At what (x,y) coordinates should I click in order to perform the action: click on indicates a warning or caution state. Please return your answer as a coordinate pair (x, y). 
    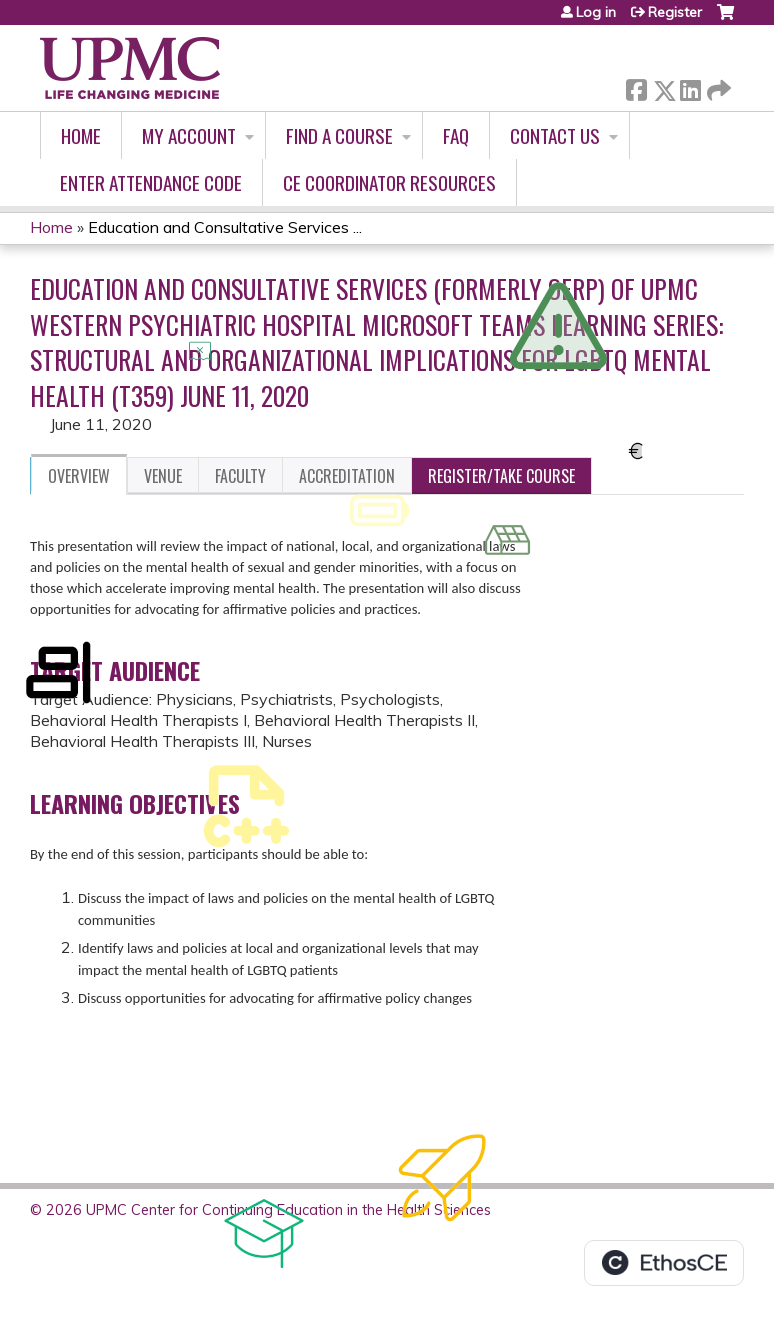
    Looking at the image, I should click on (558, 327).